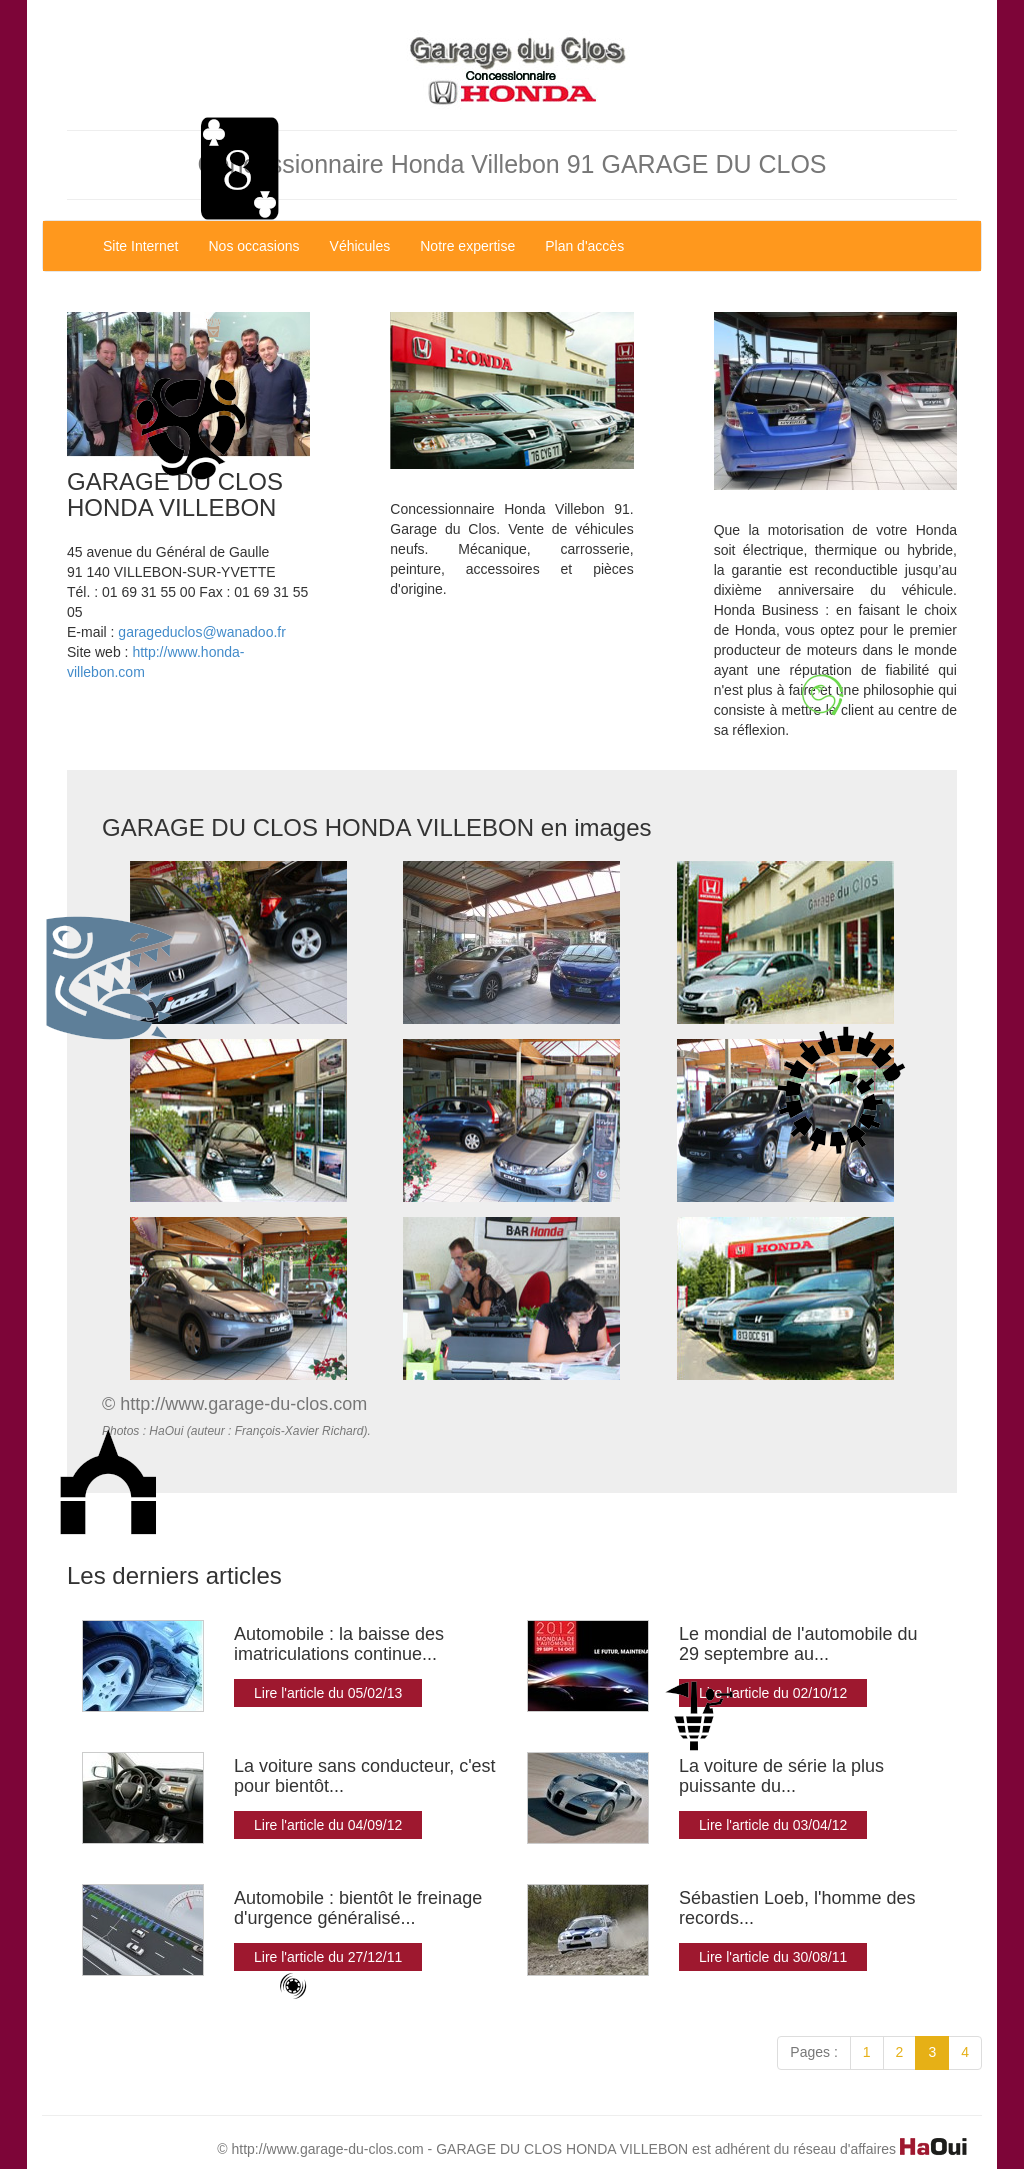 This screenshot has height=2169, width=1024. What do you see at coordinates (109, 978) in the screenshot?
I see `view helicoprion creature profile` at bounding box center [109, 978].